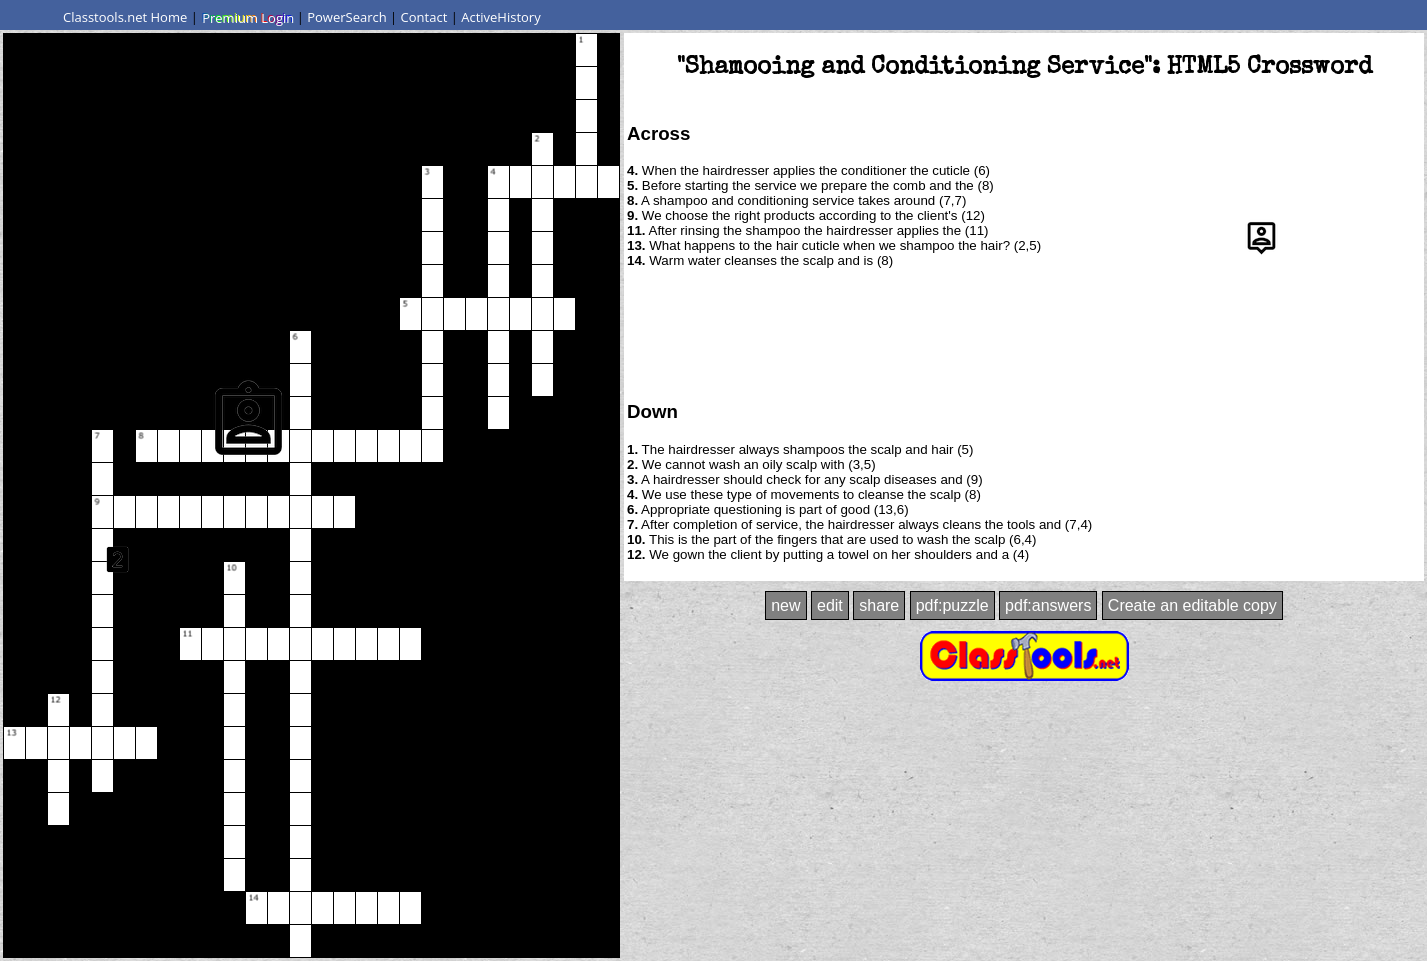  What do you see at coordinates (248, 421) in the screenshot?
I see `view assigned user profile` at bounding box center [248, 421].